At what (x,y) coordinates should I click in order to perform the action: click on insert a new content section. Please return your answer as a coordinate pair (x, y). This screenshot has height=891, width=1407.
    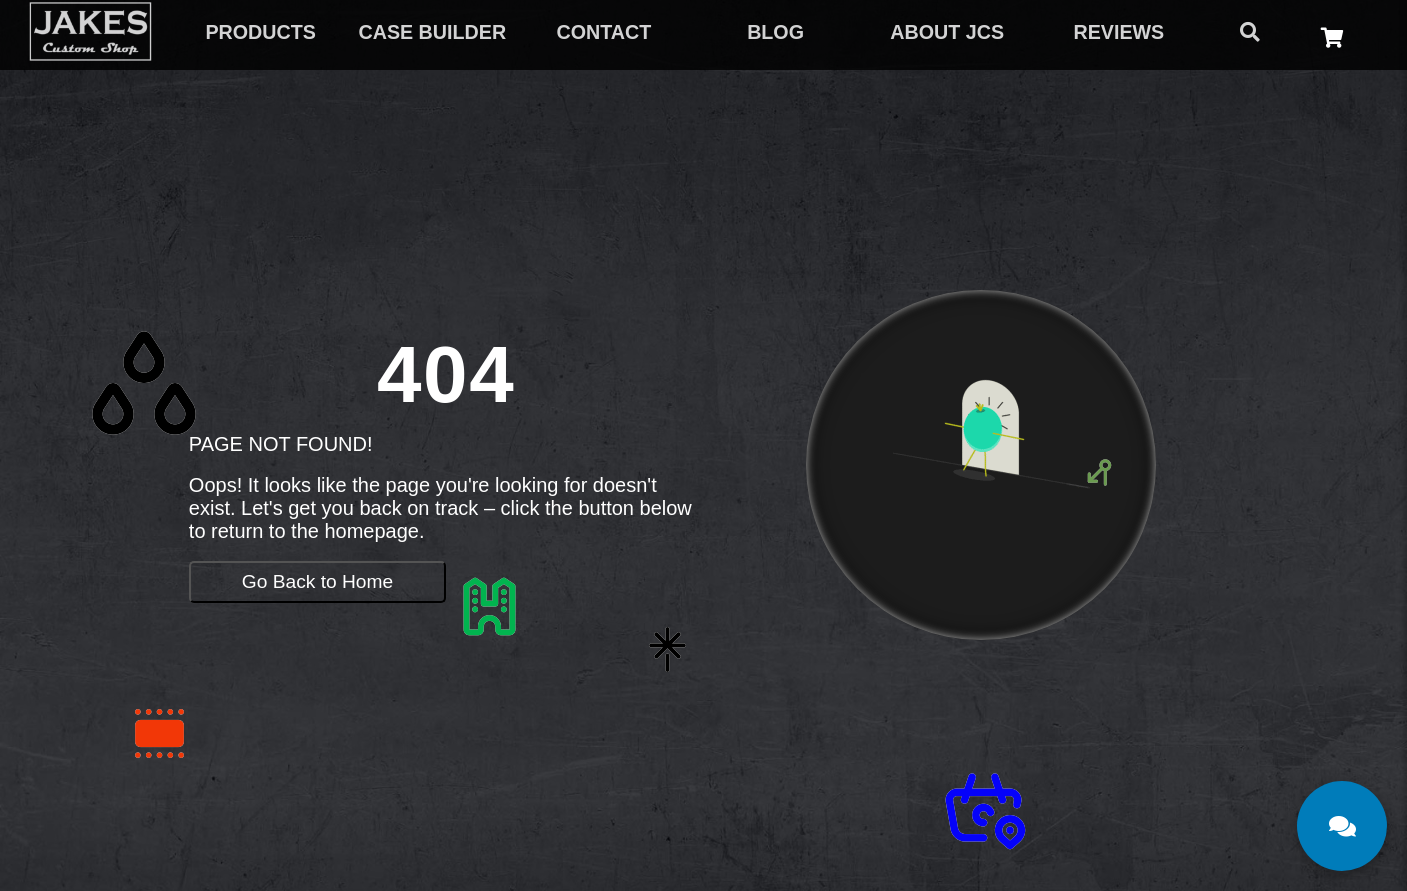
    Looking at the image, I should click on (159, 733).